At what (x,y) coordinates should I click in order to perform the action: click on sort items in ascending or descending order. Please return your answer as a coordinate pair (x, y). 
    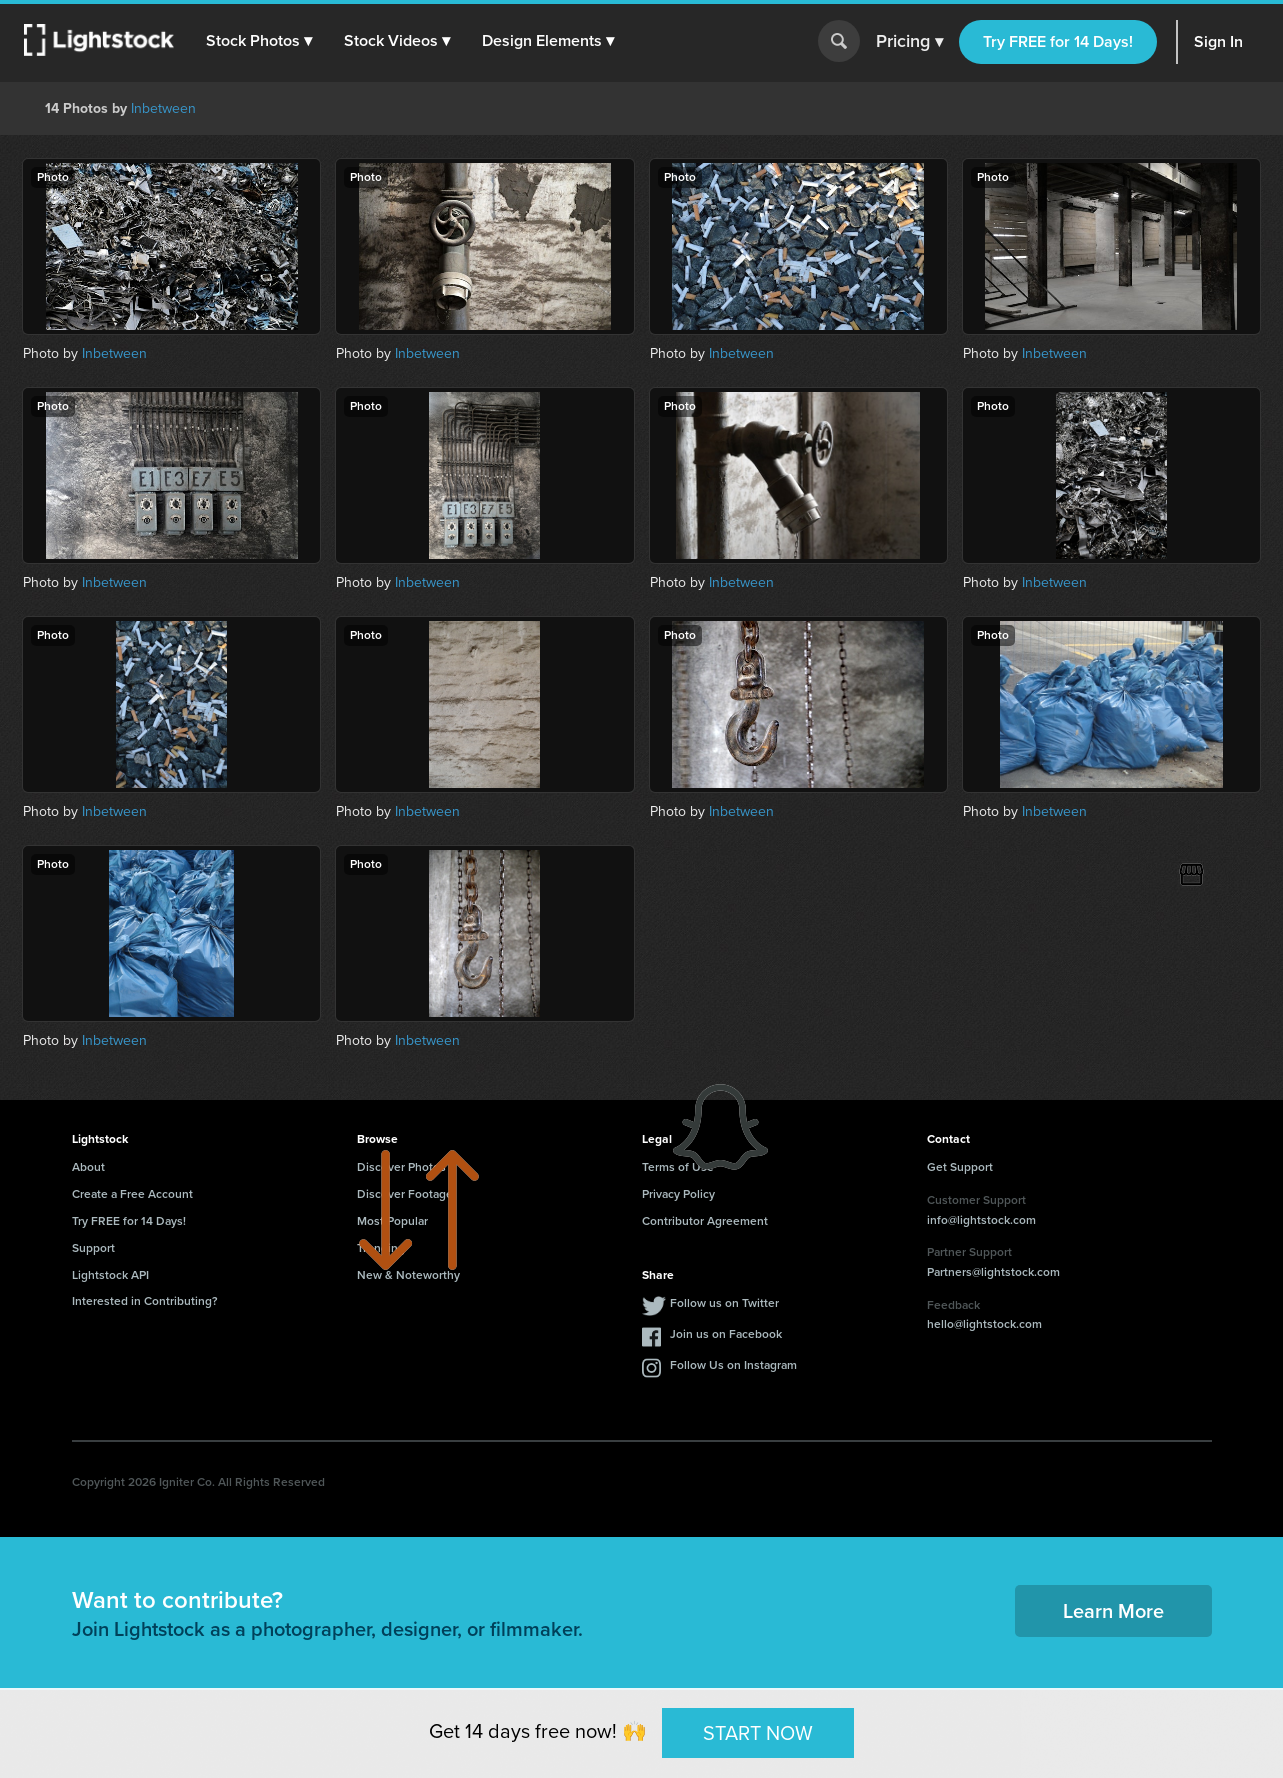
    Looking at the image, I should click on (419, 1210).